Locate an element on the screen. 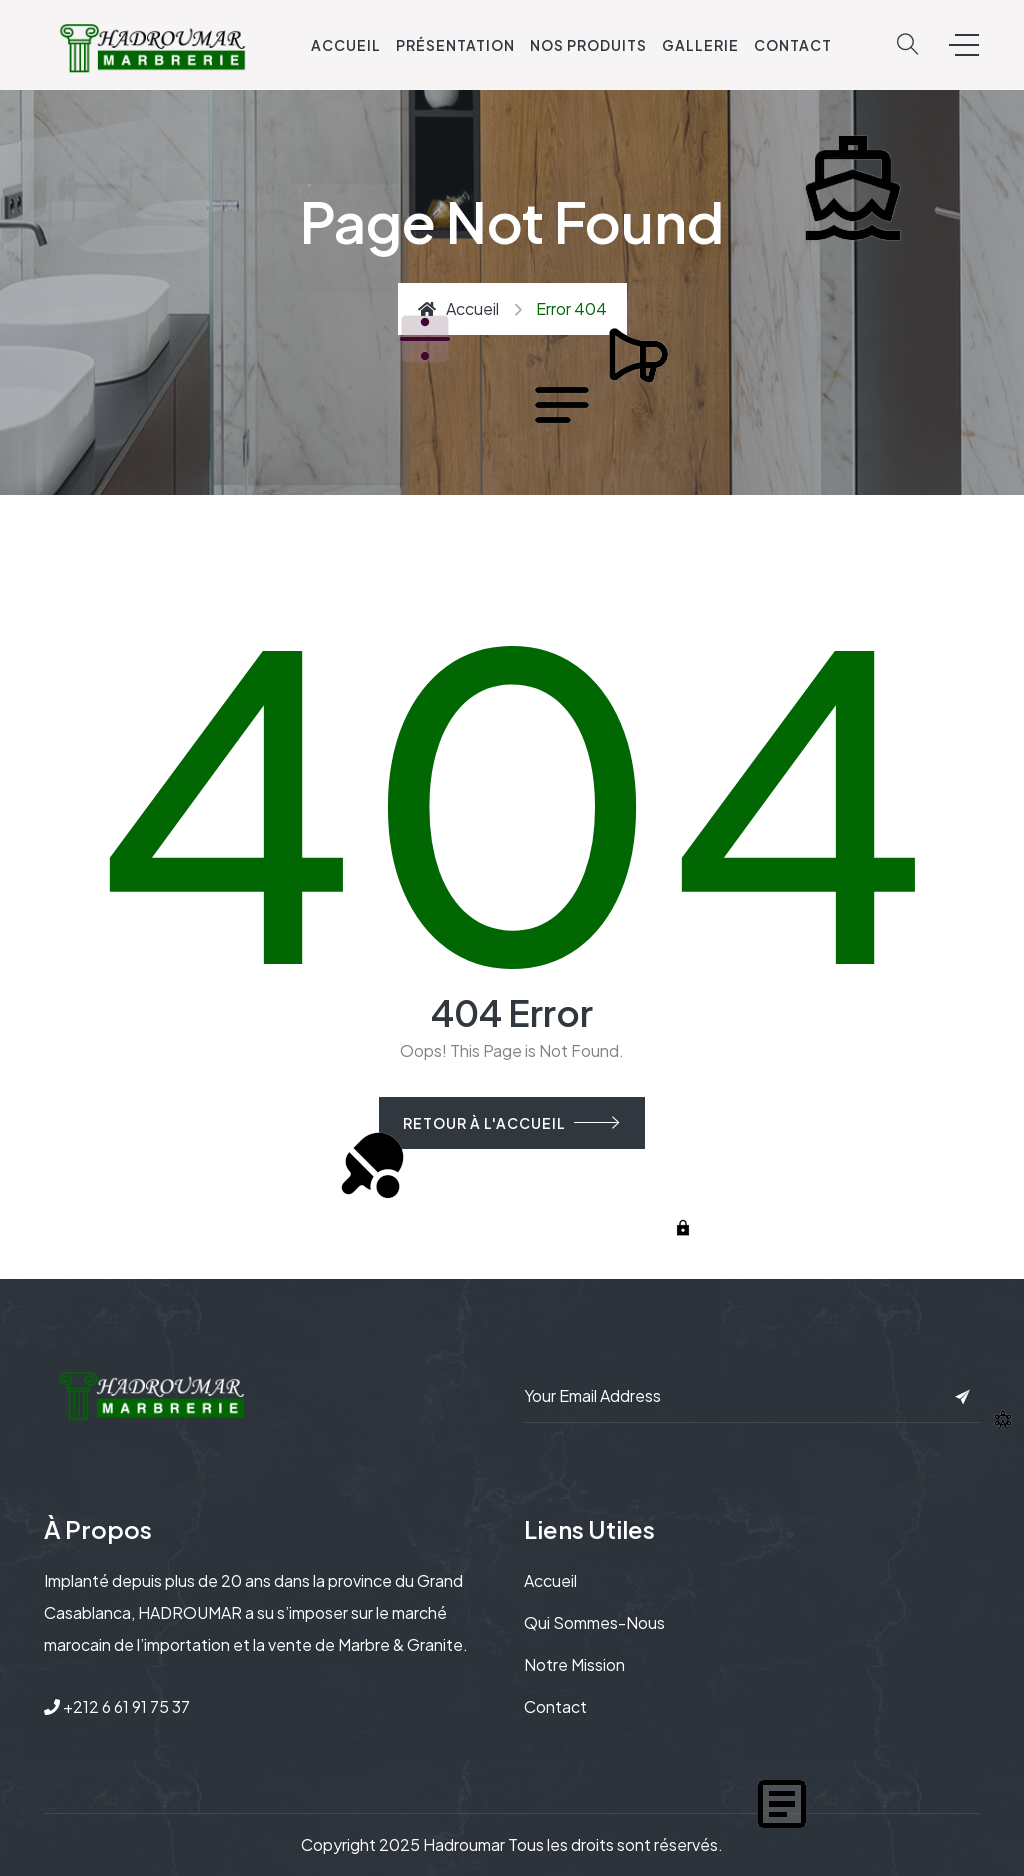 Image resolution: width=1024 pixels, height=1876 pixels. make an announcement or broadcast is located at coordinates (635, 356).